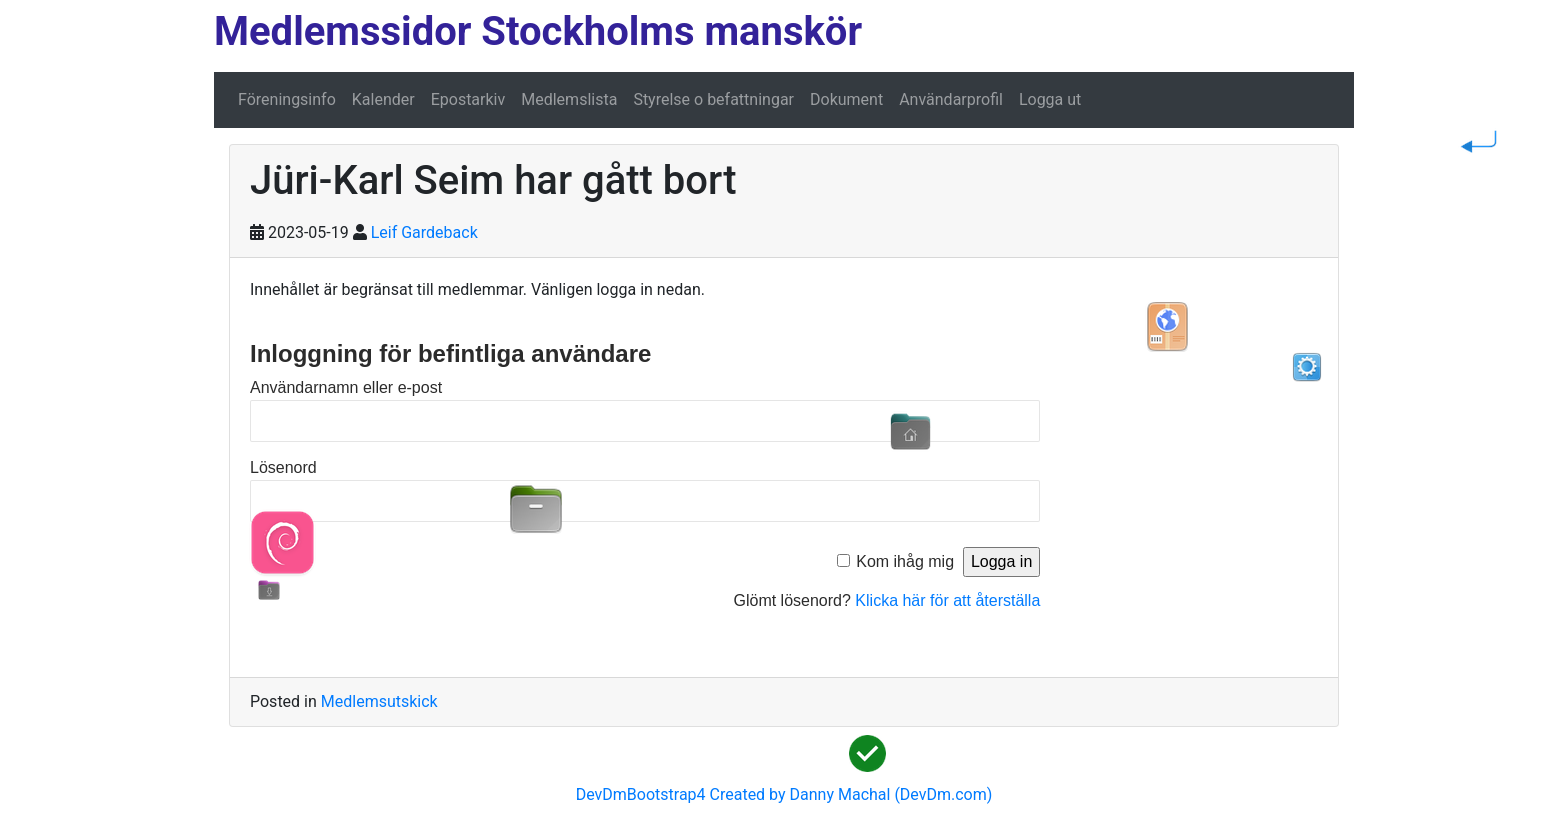  What do you see at coordinates (269, 590) in the screenshot?
I see `access your downloads folder` at bounding box center [269, 590].